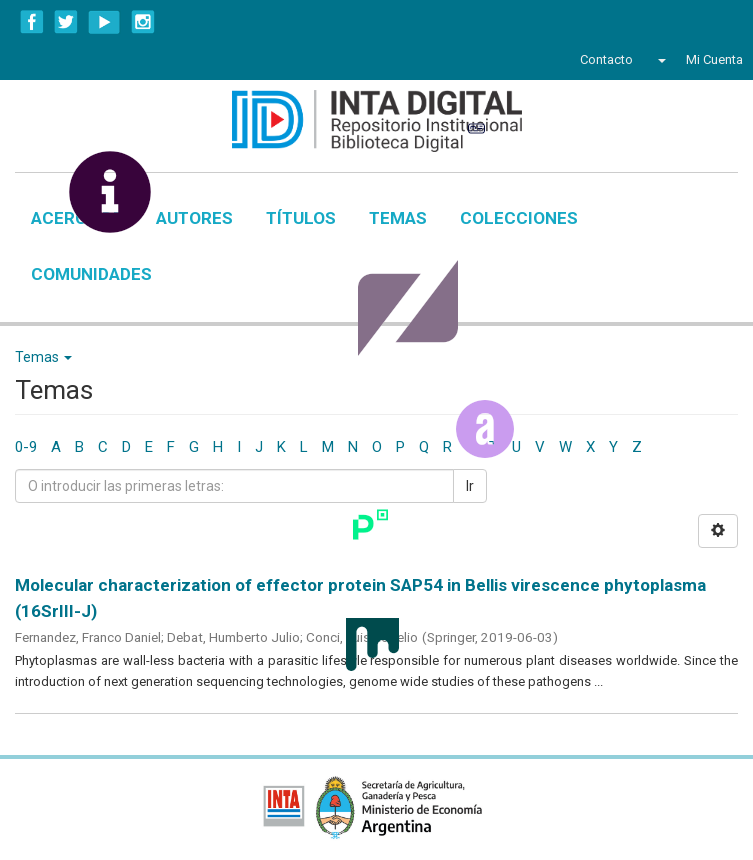 This screenshot has width=753, height=860. What do you see at coordinates (370, 524) in the screenshot?
I see `open the PicPay app` at bounding box center [370, 524].